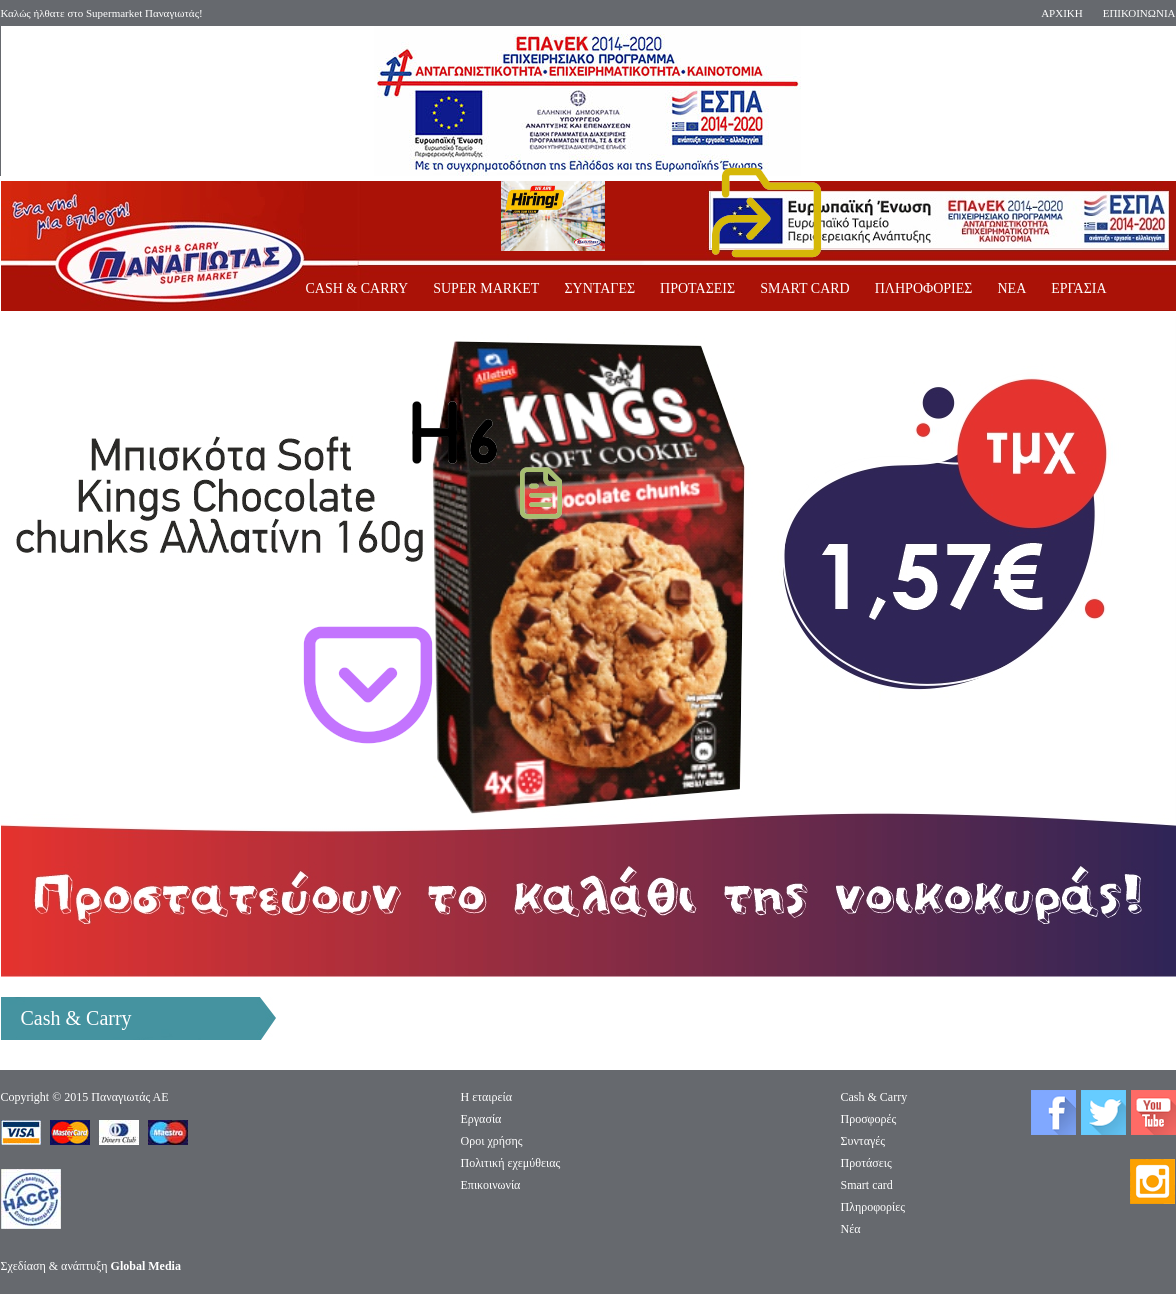 This screenshot has width=1176, height=1294. What do you see at coordinates (541, 493) in the screenshot?
I see `view document contents` at bounding box center [541, 493].